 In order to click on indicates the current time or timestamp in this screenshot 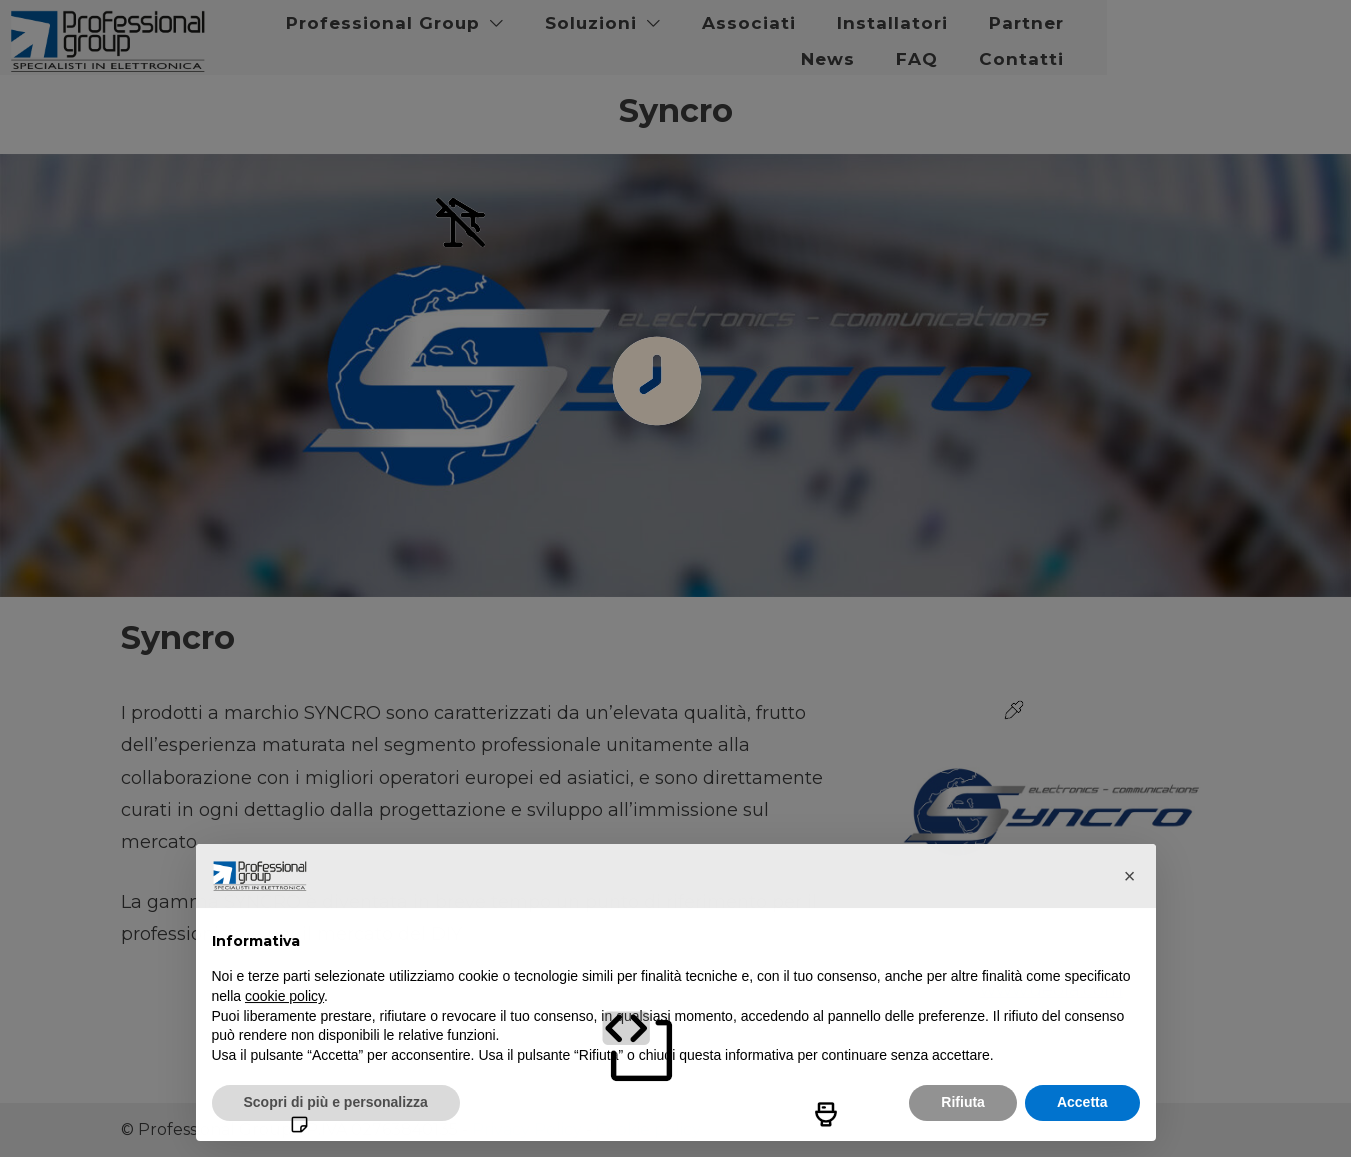, I will do `click(657, 381)`.